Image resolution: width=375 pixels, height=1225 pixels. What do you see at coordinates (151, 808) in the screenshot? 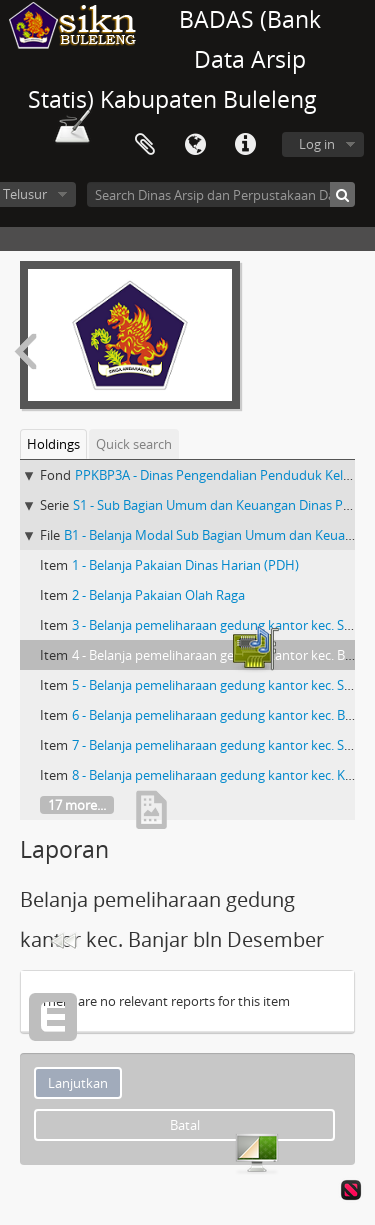
I see `spreadsheet file type indicator` at bounding box center [151, 808].